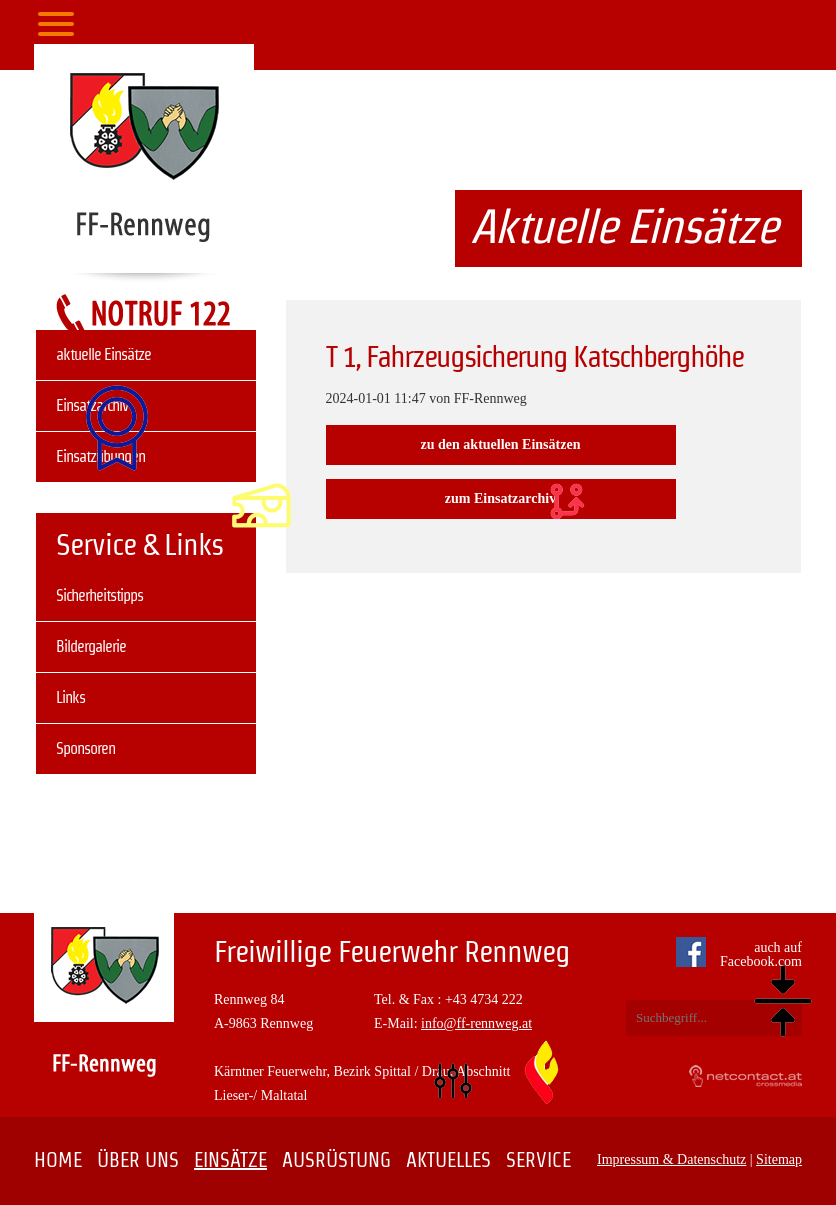  What do you see at coordinates (453, 1081) in the screenshot?
I see `adjust settings or preferences` at bounding box center [453, 1081].